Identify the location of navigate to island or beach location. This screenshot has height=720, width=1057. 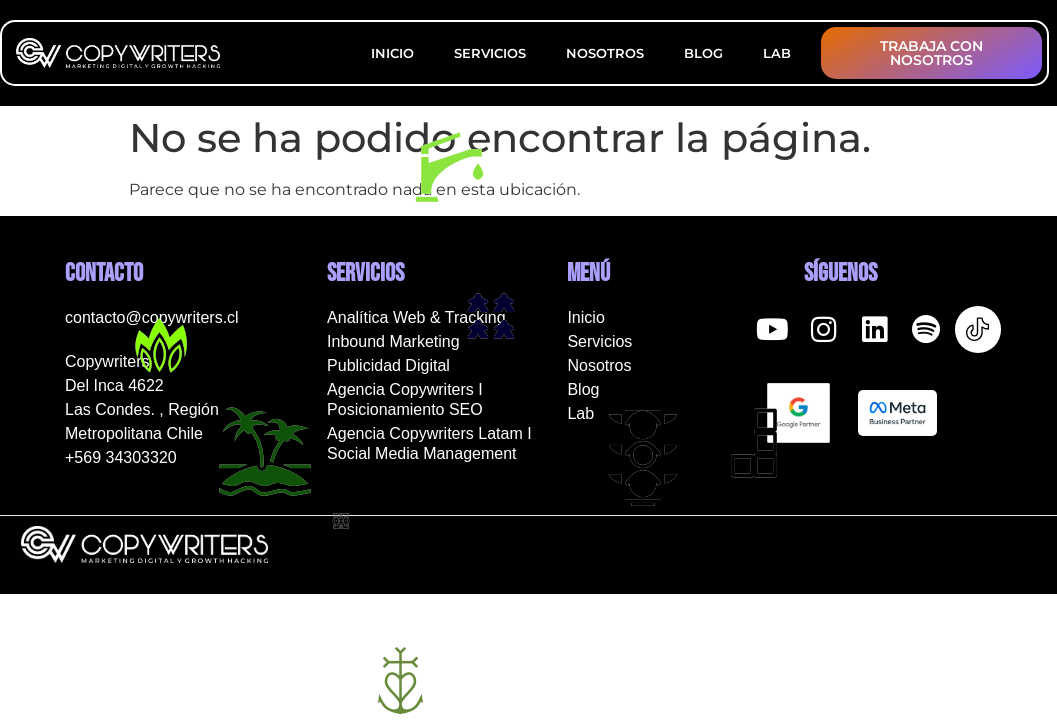
(265, 451).